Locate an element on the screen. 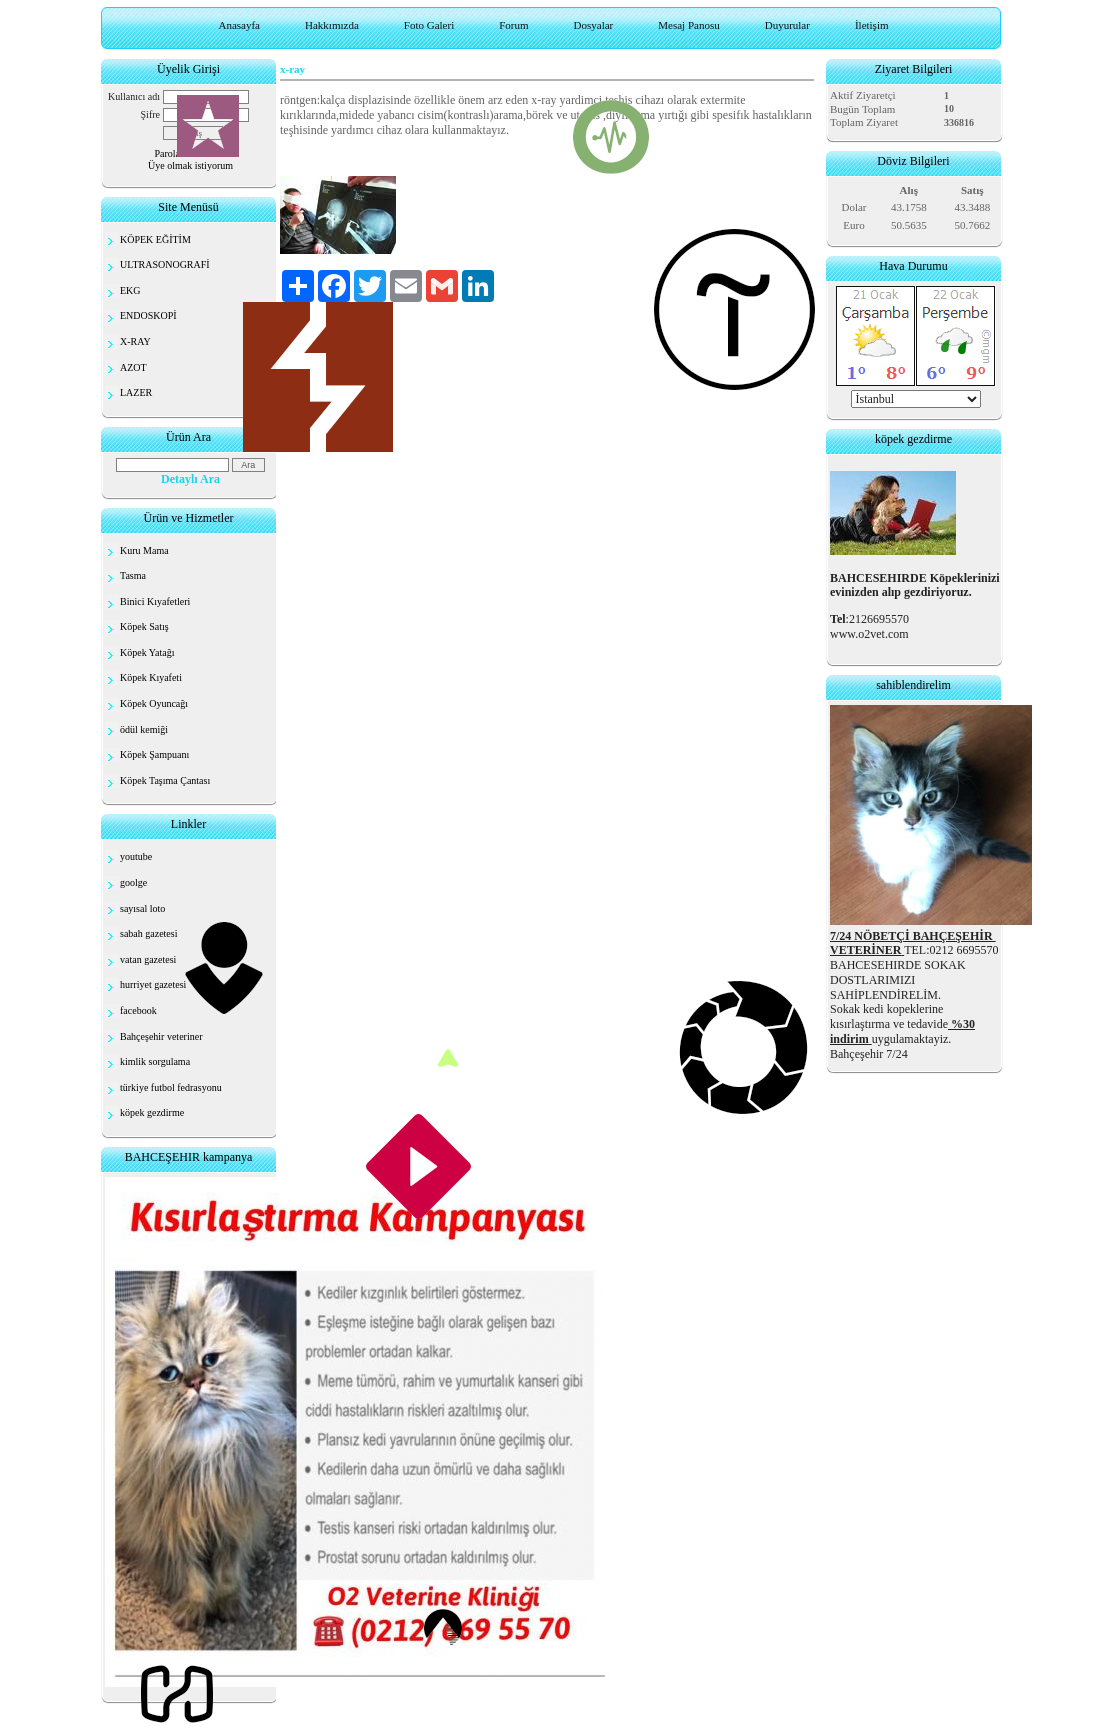  EventStore database logo is located at coordinates (743, 1047).